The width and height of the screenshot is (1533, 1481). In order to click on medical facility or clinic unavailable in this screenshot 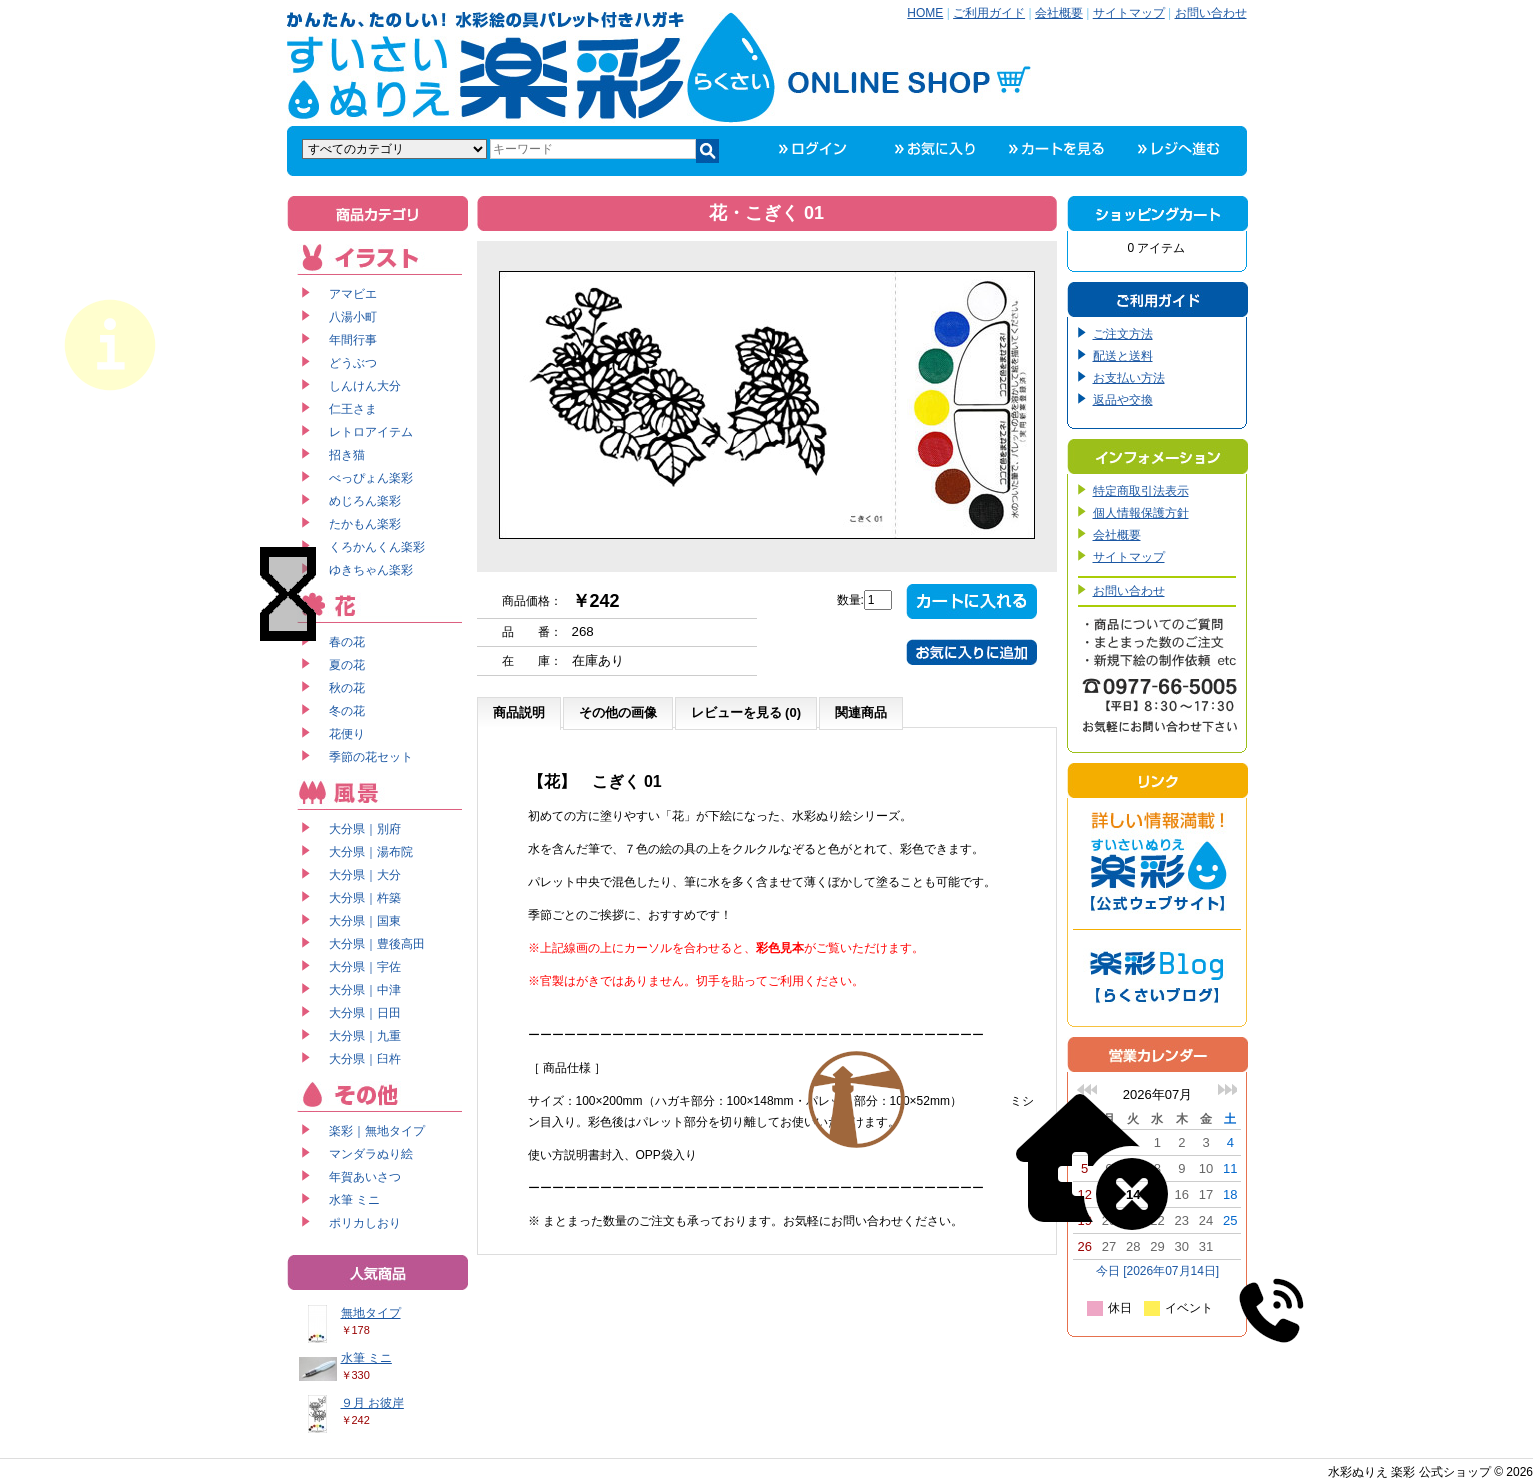, I will do `click(1088, 1158)`.